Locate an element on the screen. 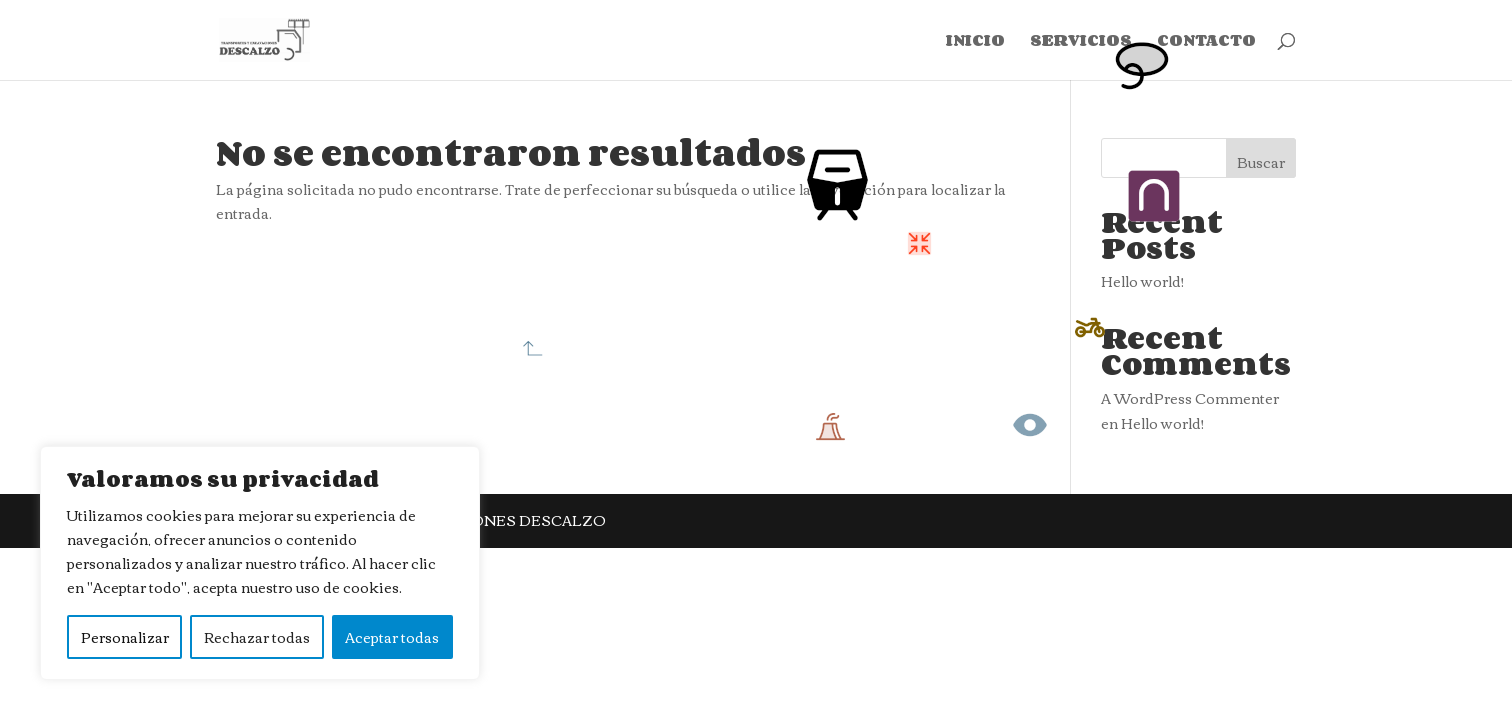  go back and up to previous level is located at coordinates (532, 349).